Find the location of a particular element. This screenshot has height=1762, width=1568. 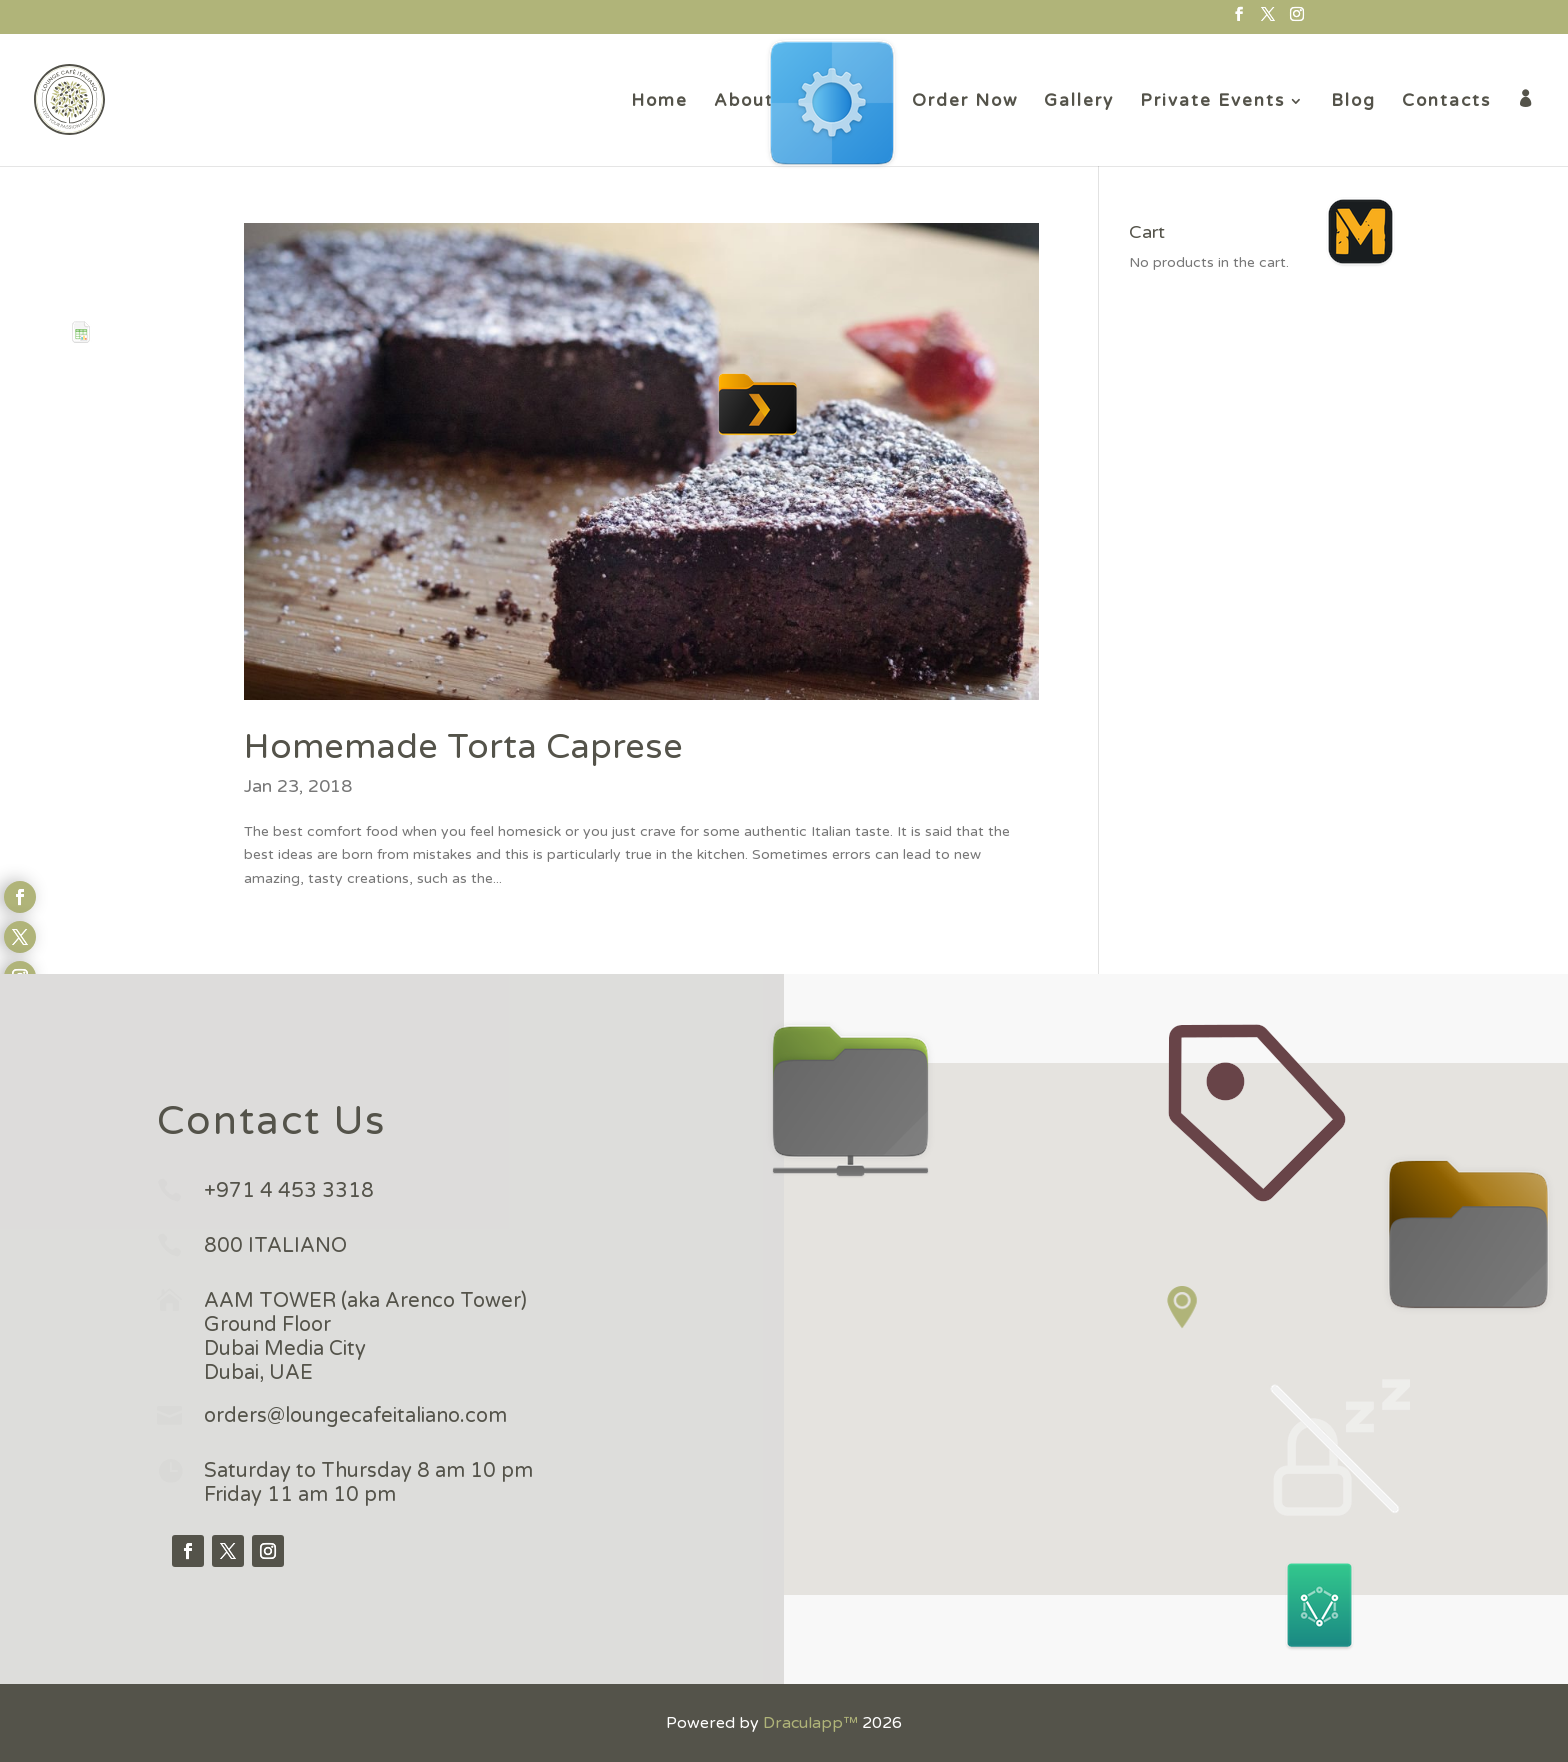

access system runtime components is located at coordinates (832, 103).